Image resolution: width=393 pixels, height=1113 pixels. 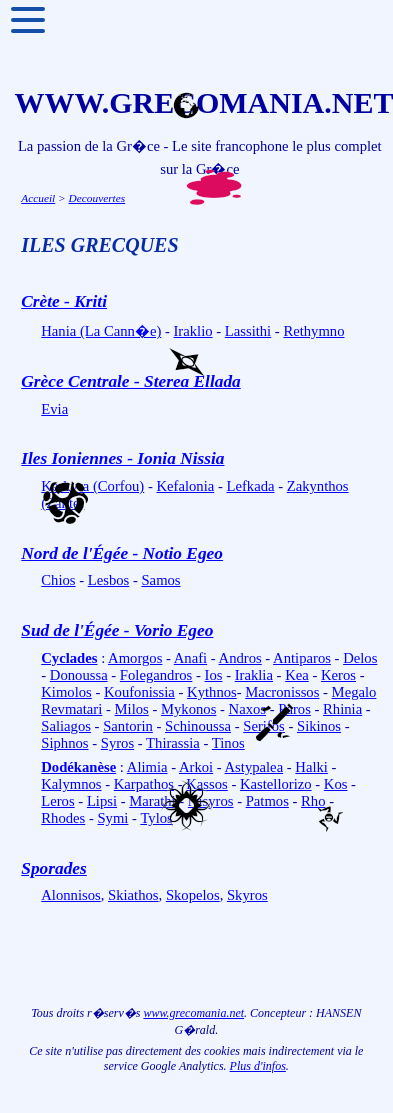 What do you see at coordinates (186, 805) in the screenshot?
I see `decorative design element or divider` at bounding box center [186, 805].